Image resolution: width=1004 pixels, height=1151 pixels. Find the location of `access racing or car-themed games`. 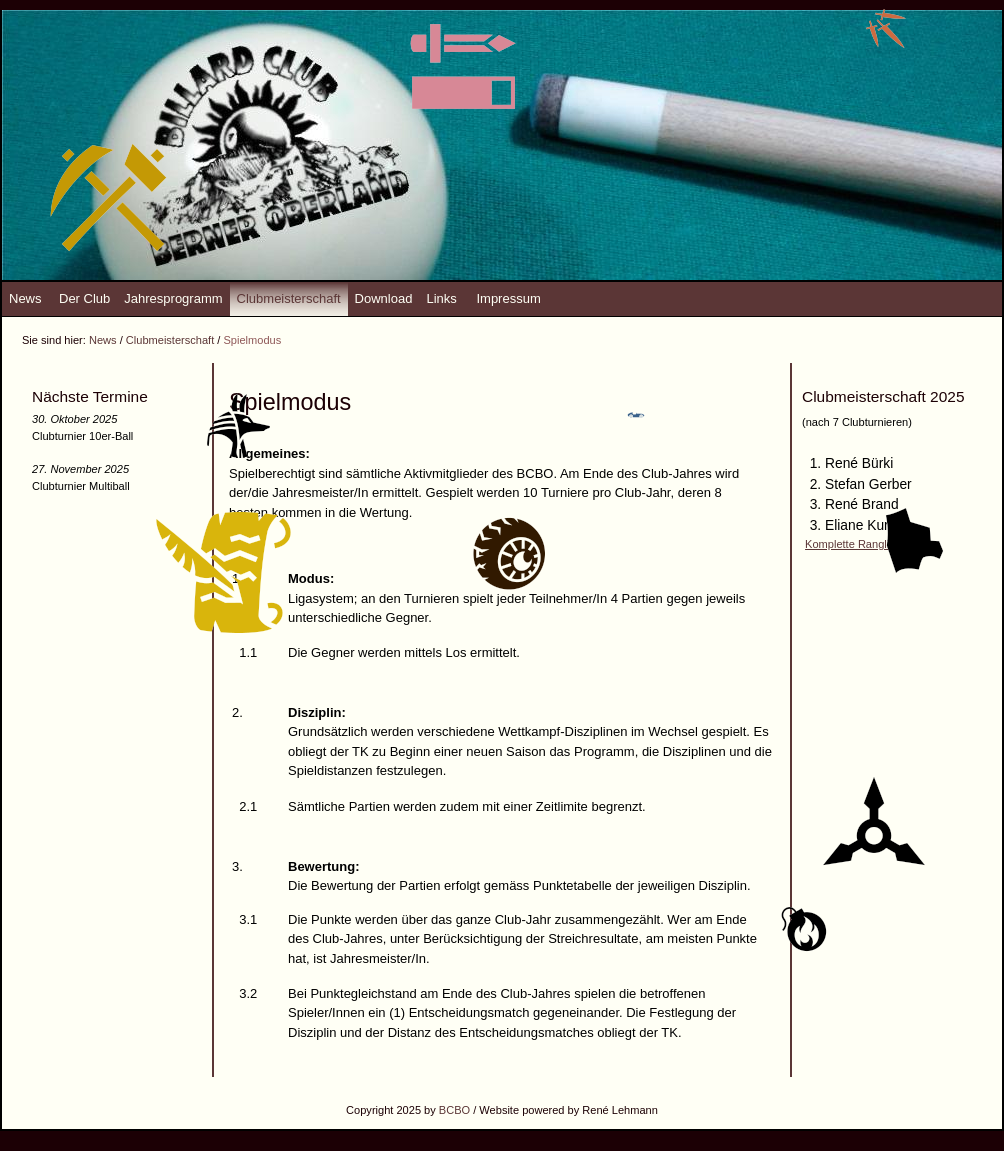

access racing or car-themed games is located at coordinates (636, 415).